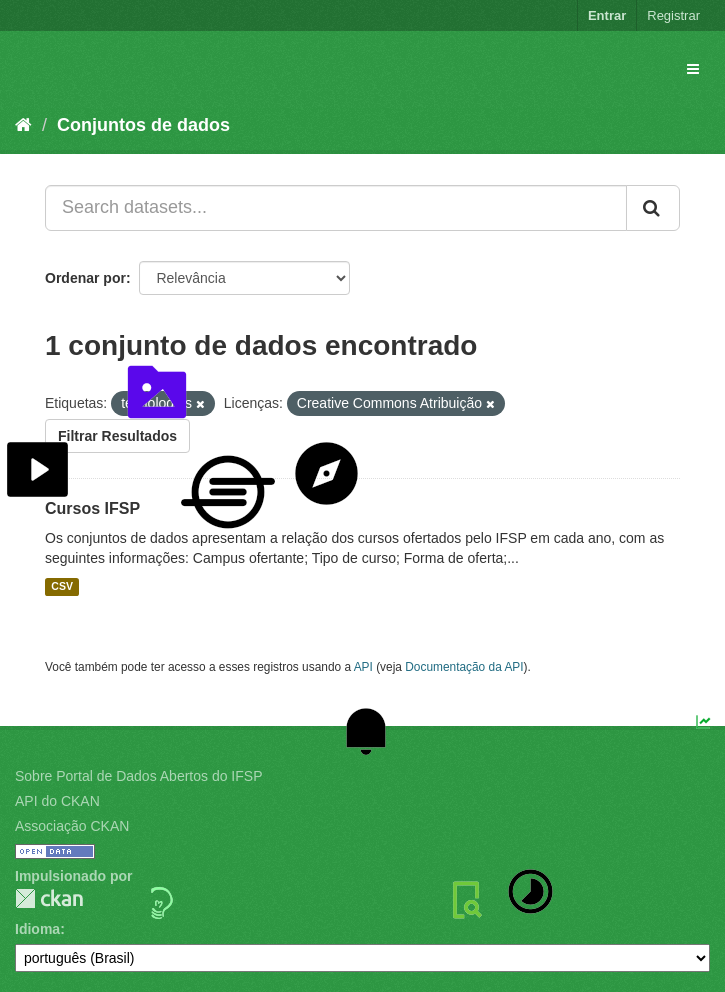 This screenshot has height=992, width=725. What do you see at coordinates (326, 473) in the screenshot?
I see `open compass or navigation app` at bounding box center [326, 473].